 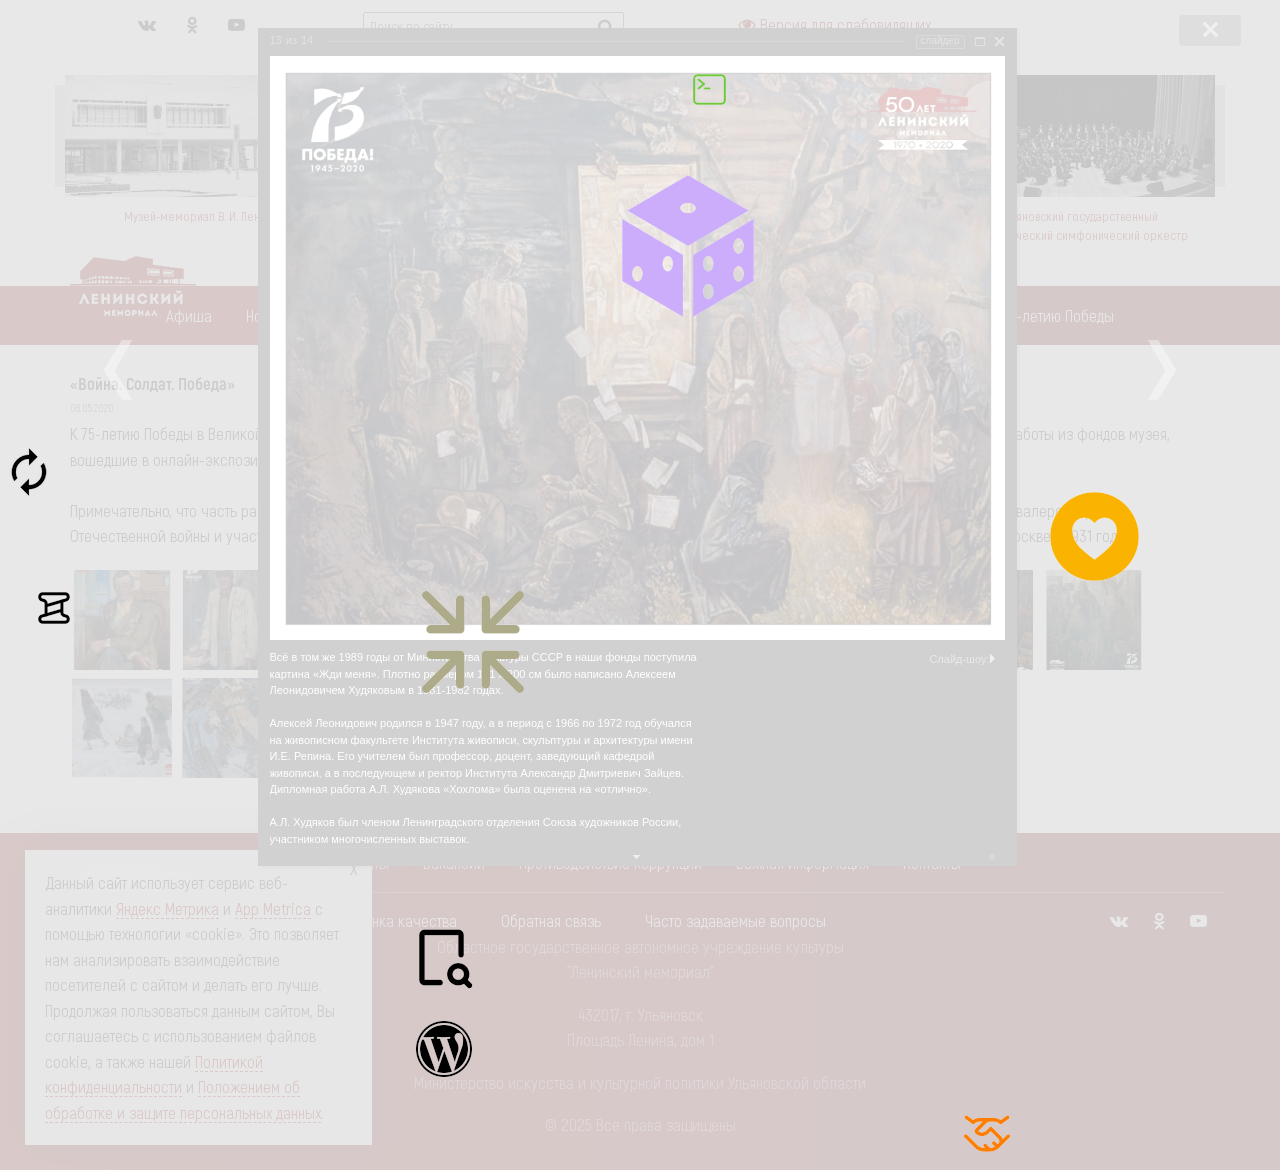 What do you see at coordinates (473, 642) in the screenshot?
I see `exit fullscreen mode` at bounding box center [473, 642].